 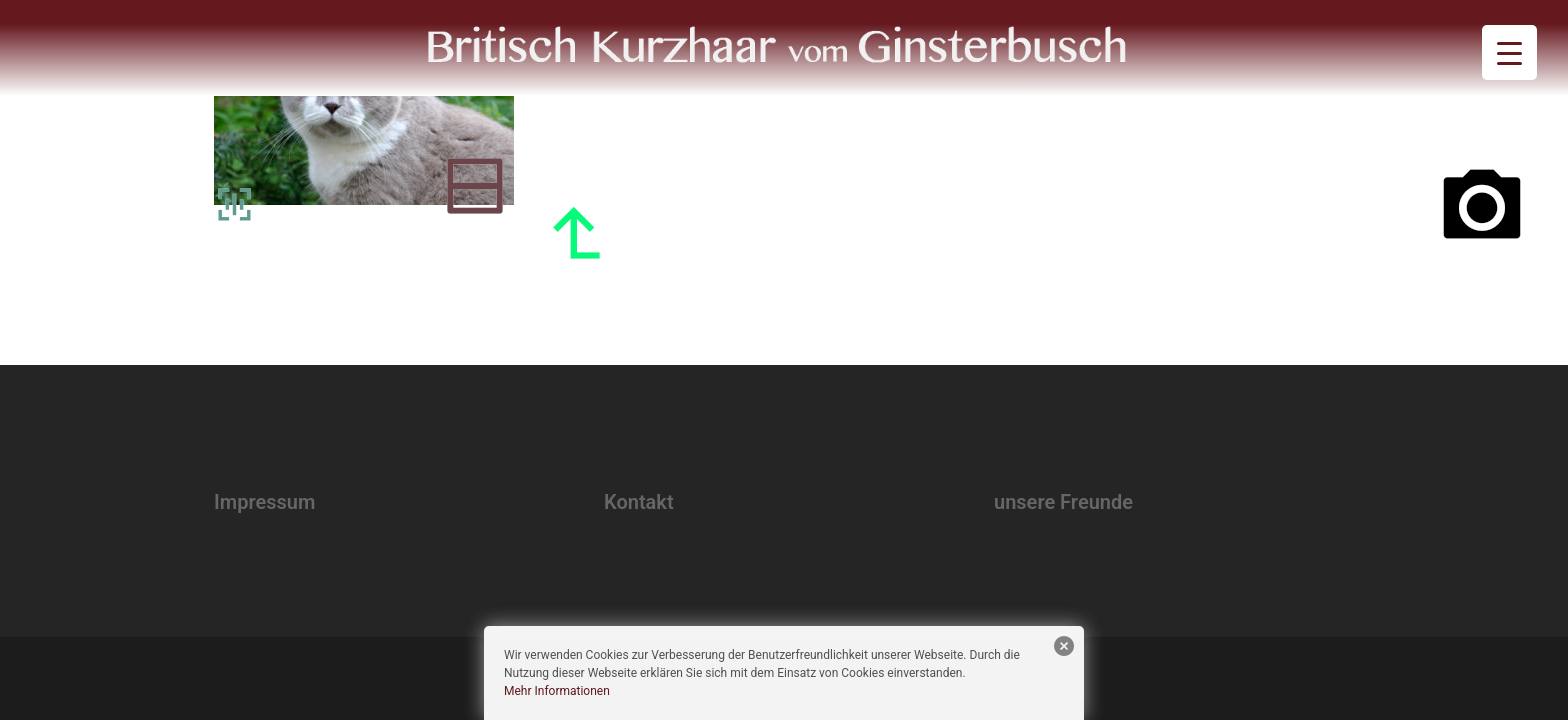 What do you see at coordinates (577, 236) in the screenshot?
I see `navigate back and up one level` at bounding box center [577, 236].